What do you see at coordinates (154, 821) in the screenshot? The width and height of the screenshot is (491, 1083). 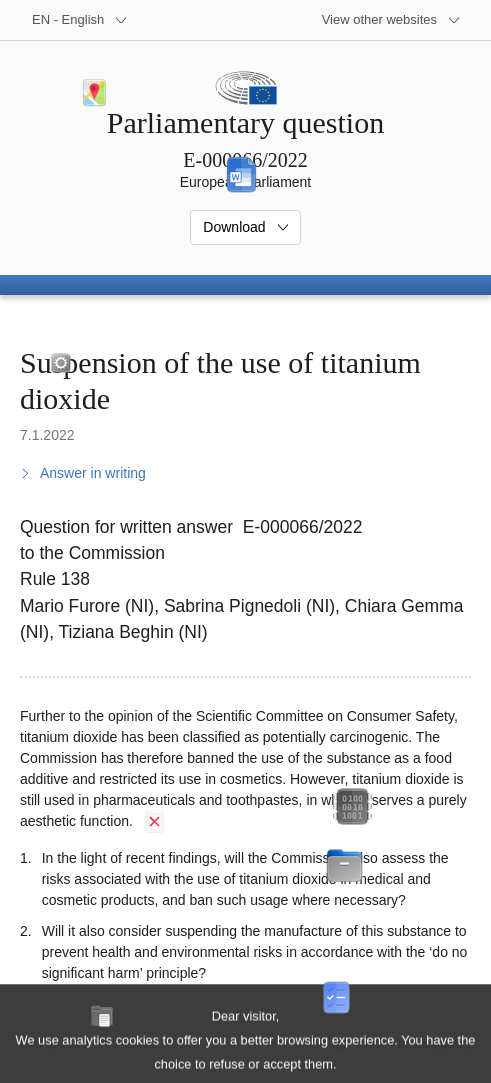 I see `indicates a broken or invalid symbolic link` at bounding box center [154, 821].